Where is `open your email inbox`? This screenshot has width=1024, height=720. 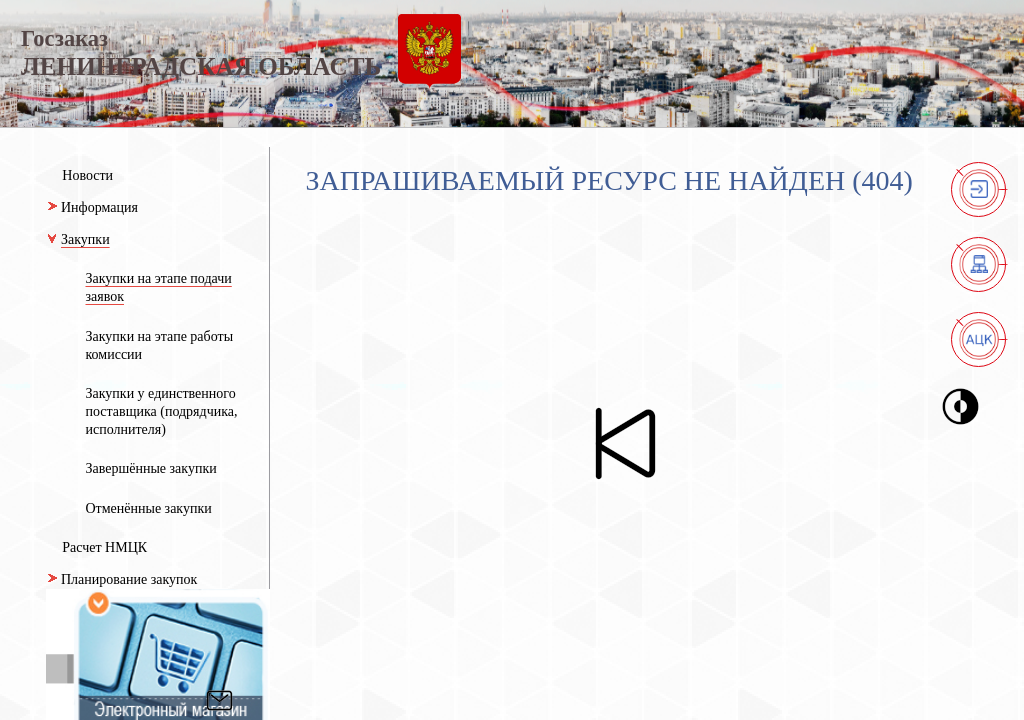
open your email inbox is located at coordinates (219, 700).